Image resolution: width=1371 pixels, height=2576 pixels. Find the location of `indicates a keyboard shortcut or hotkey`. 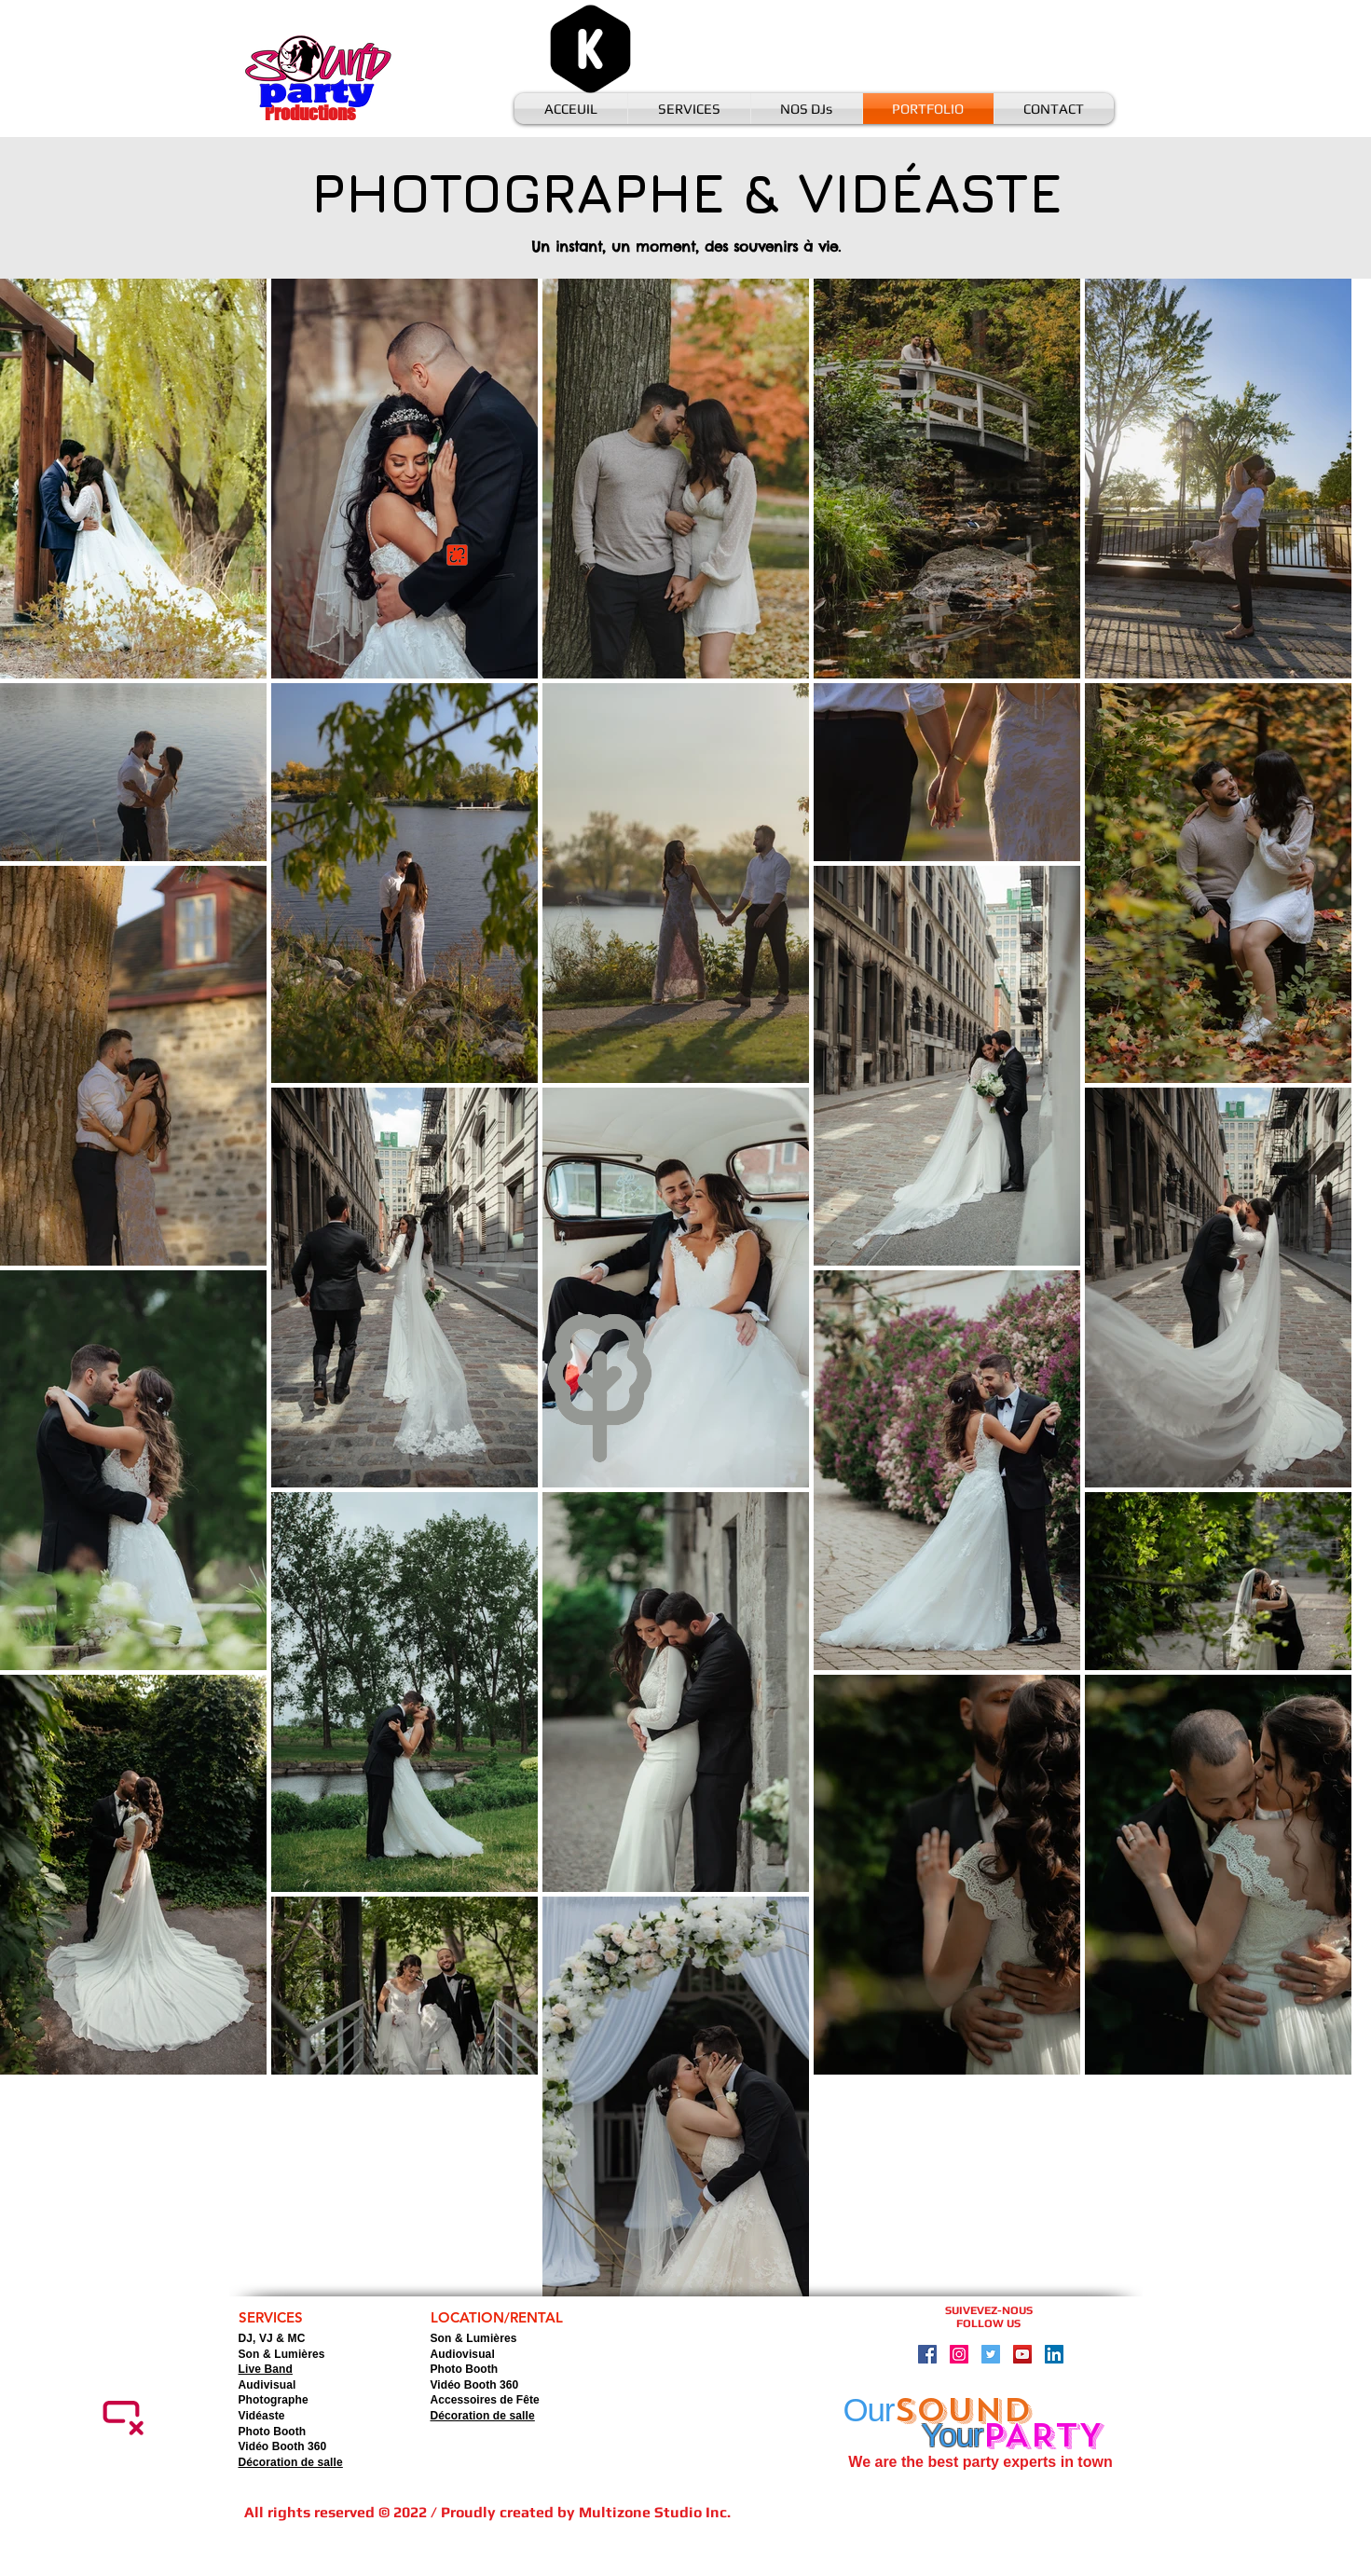

indicates a keyboard shortcut or hotkey is located at coordinates (590, 48).